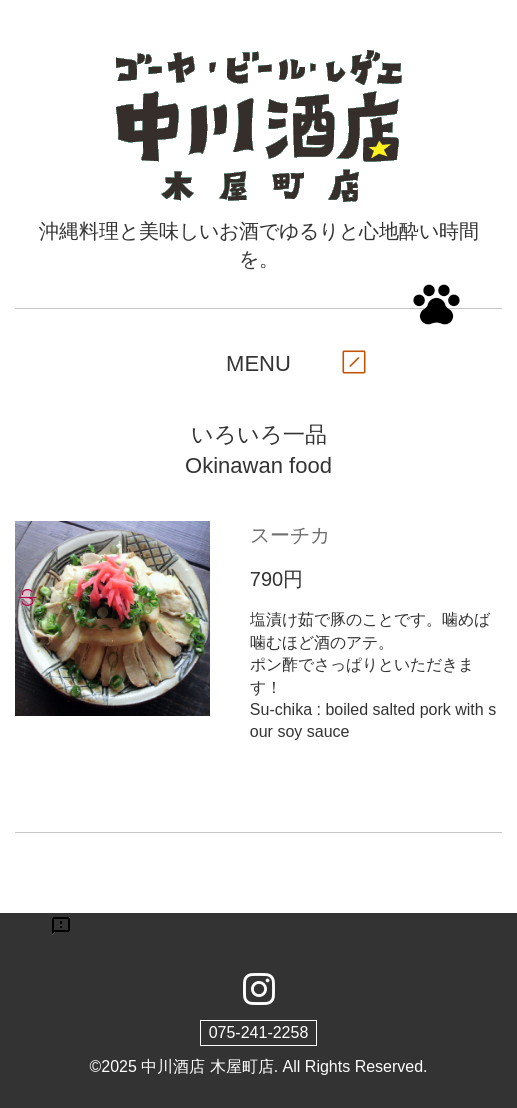 The width and height of the screenshot is (517, 1108). I want to click on message failed to send, so click(61, 926).